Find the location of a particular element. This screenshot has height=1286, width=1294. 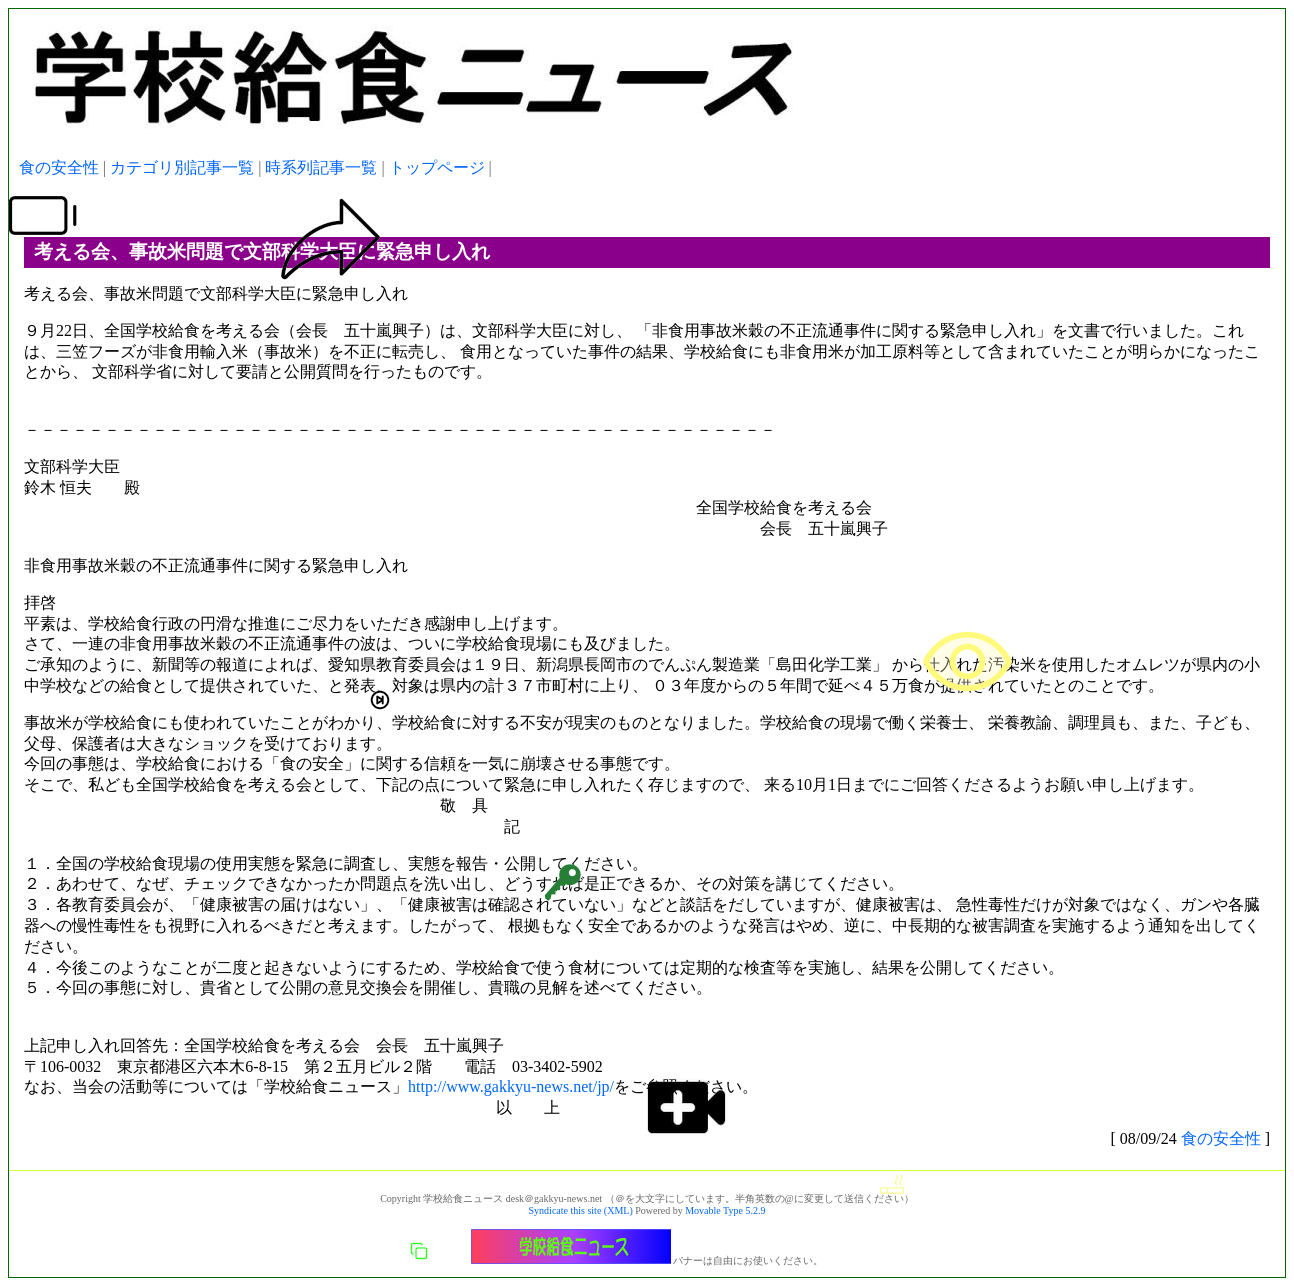

indicates a designated smoking area is located at coordinates (892, 1187).